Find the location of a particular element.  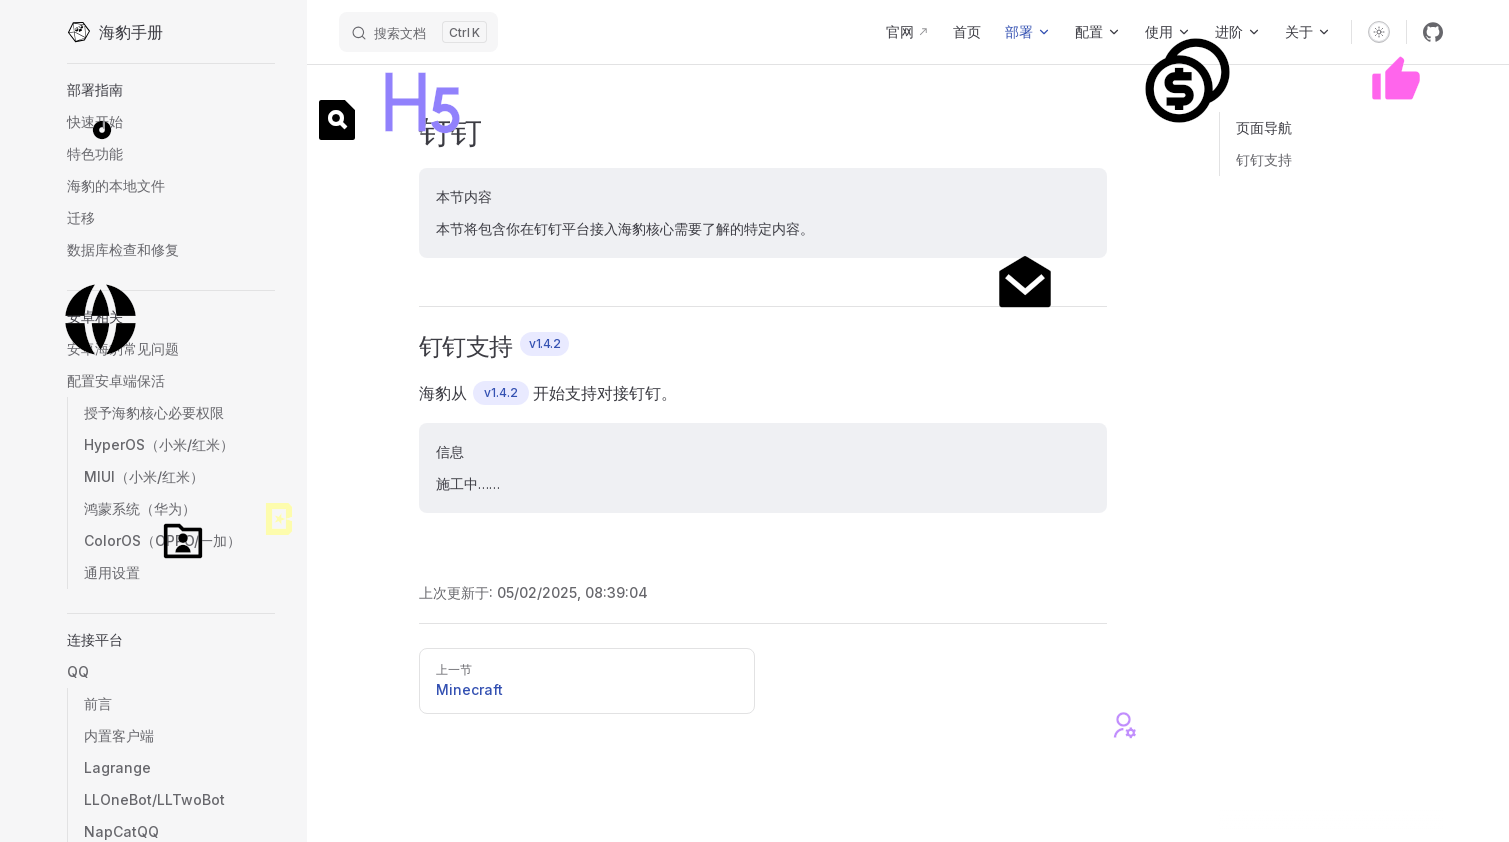

view your coin balance or currency is located at coordinates (1187, 80).